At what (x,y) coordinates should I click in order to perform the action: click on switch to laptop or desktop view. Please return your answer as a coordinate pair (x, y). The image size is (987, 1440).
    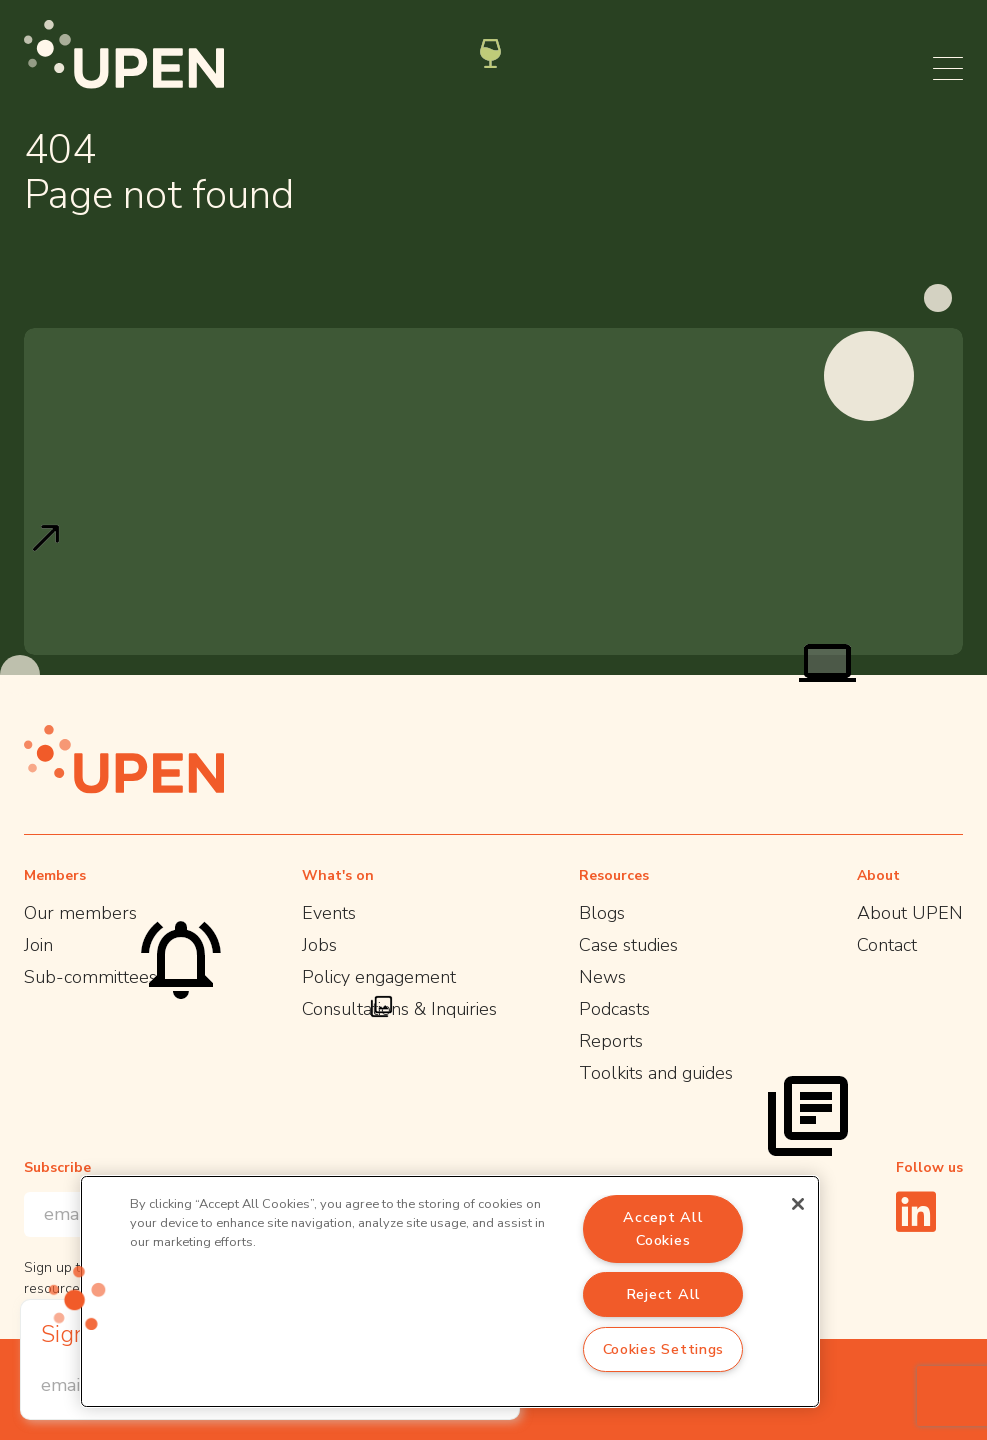
    Looking at the image, I should click on (827, 663).